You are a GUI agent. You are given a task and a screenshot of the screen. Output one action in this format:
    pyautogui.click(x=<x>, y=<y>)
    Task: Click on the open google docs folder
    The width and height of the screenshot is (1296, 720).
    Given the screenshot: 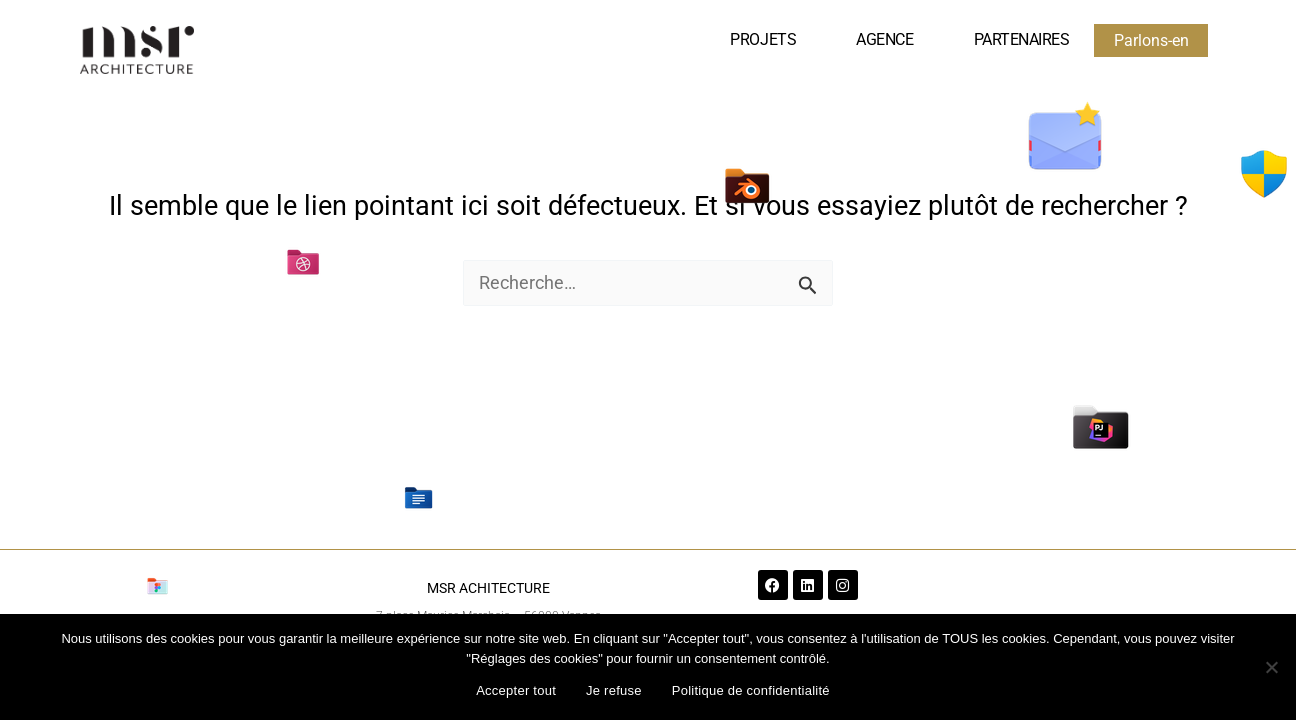 What is the action you would take?
    pyautogui.click(x=418, y=498)
    